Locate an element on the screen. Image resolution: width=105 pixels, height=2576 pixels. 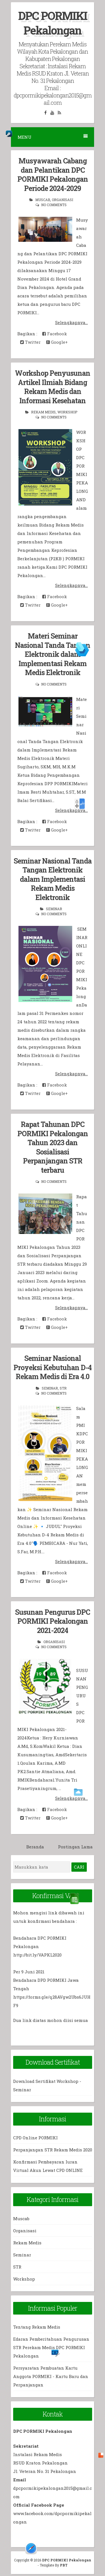
access cloud storage or remote file connections is located at coordinates (78, 1792).